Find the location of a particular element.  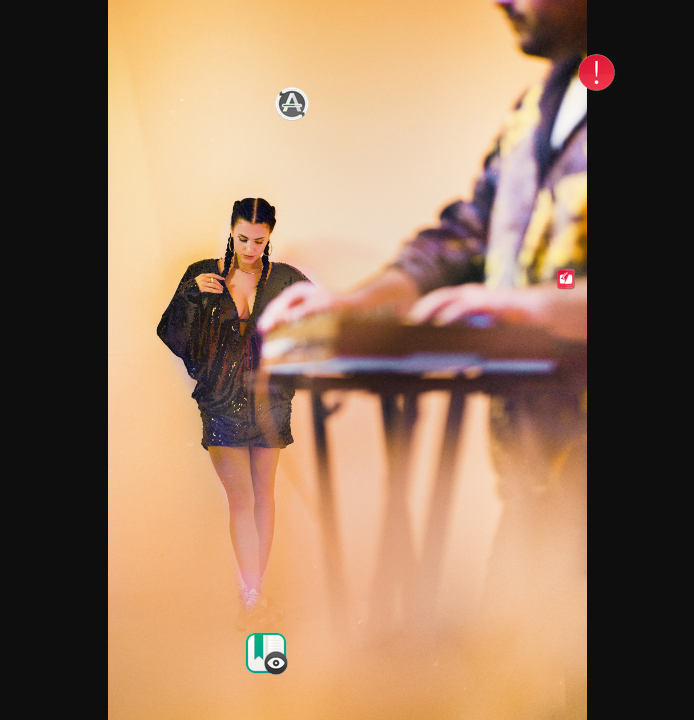

indicates a warning or alert requiring attention is located at coordinates (596, 72).